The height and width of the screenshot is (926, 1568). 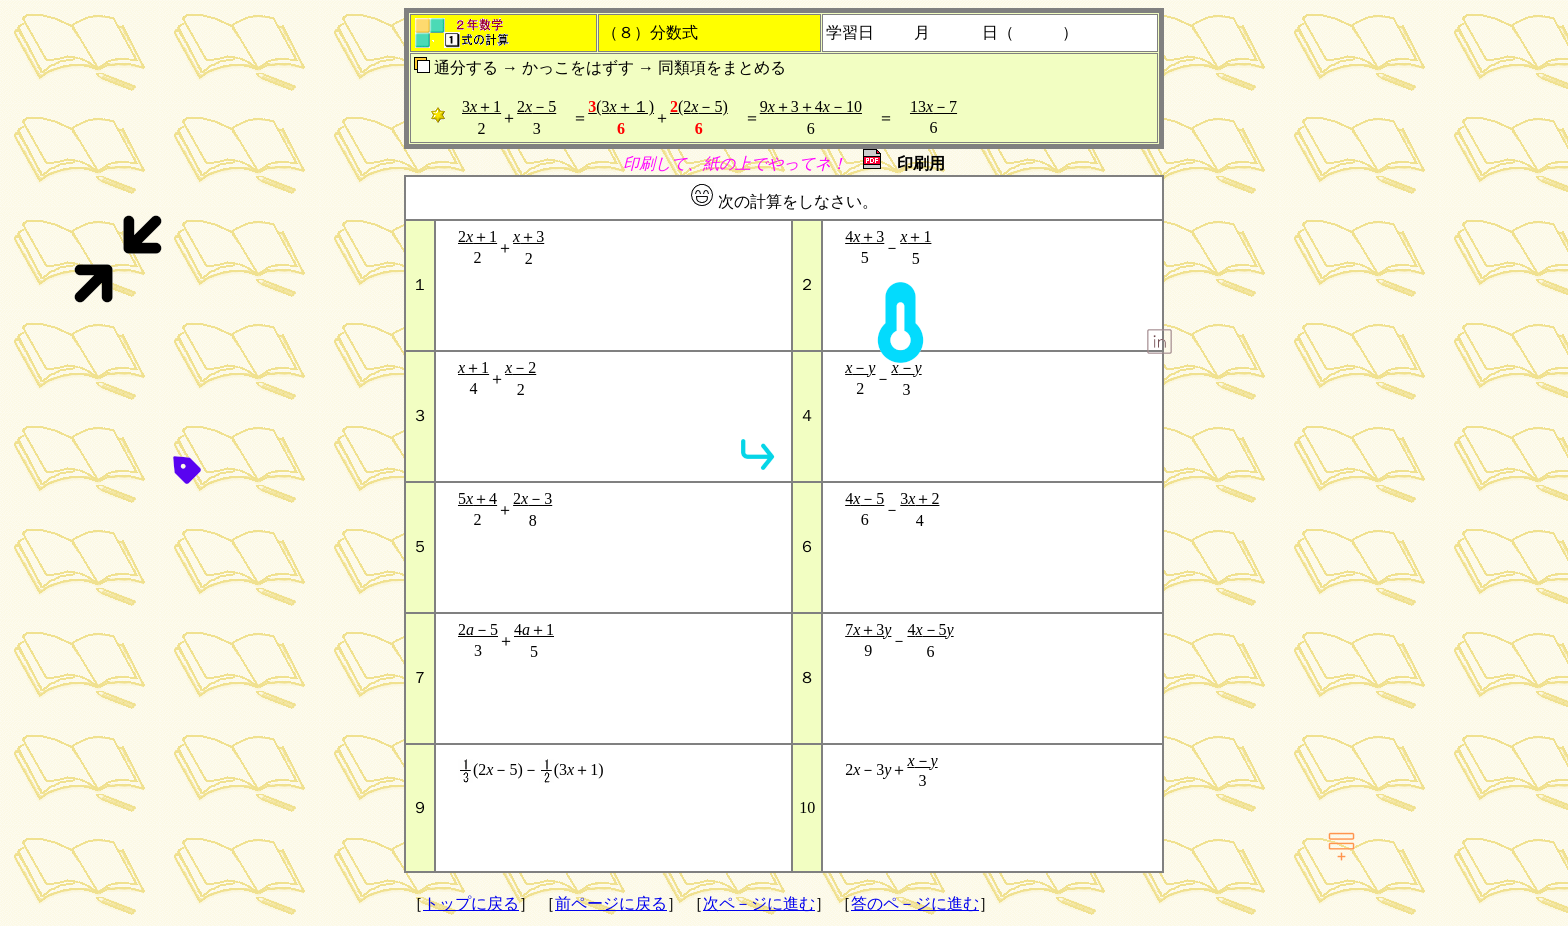 I want to click on open LinkedIn profile or page, so click(x=1159, y=341).